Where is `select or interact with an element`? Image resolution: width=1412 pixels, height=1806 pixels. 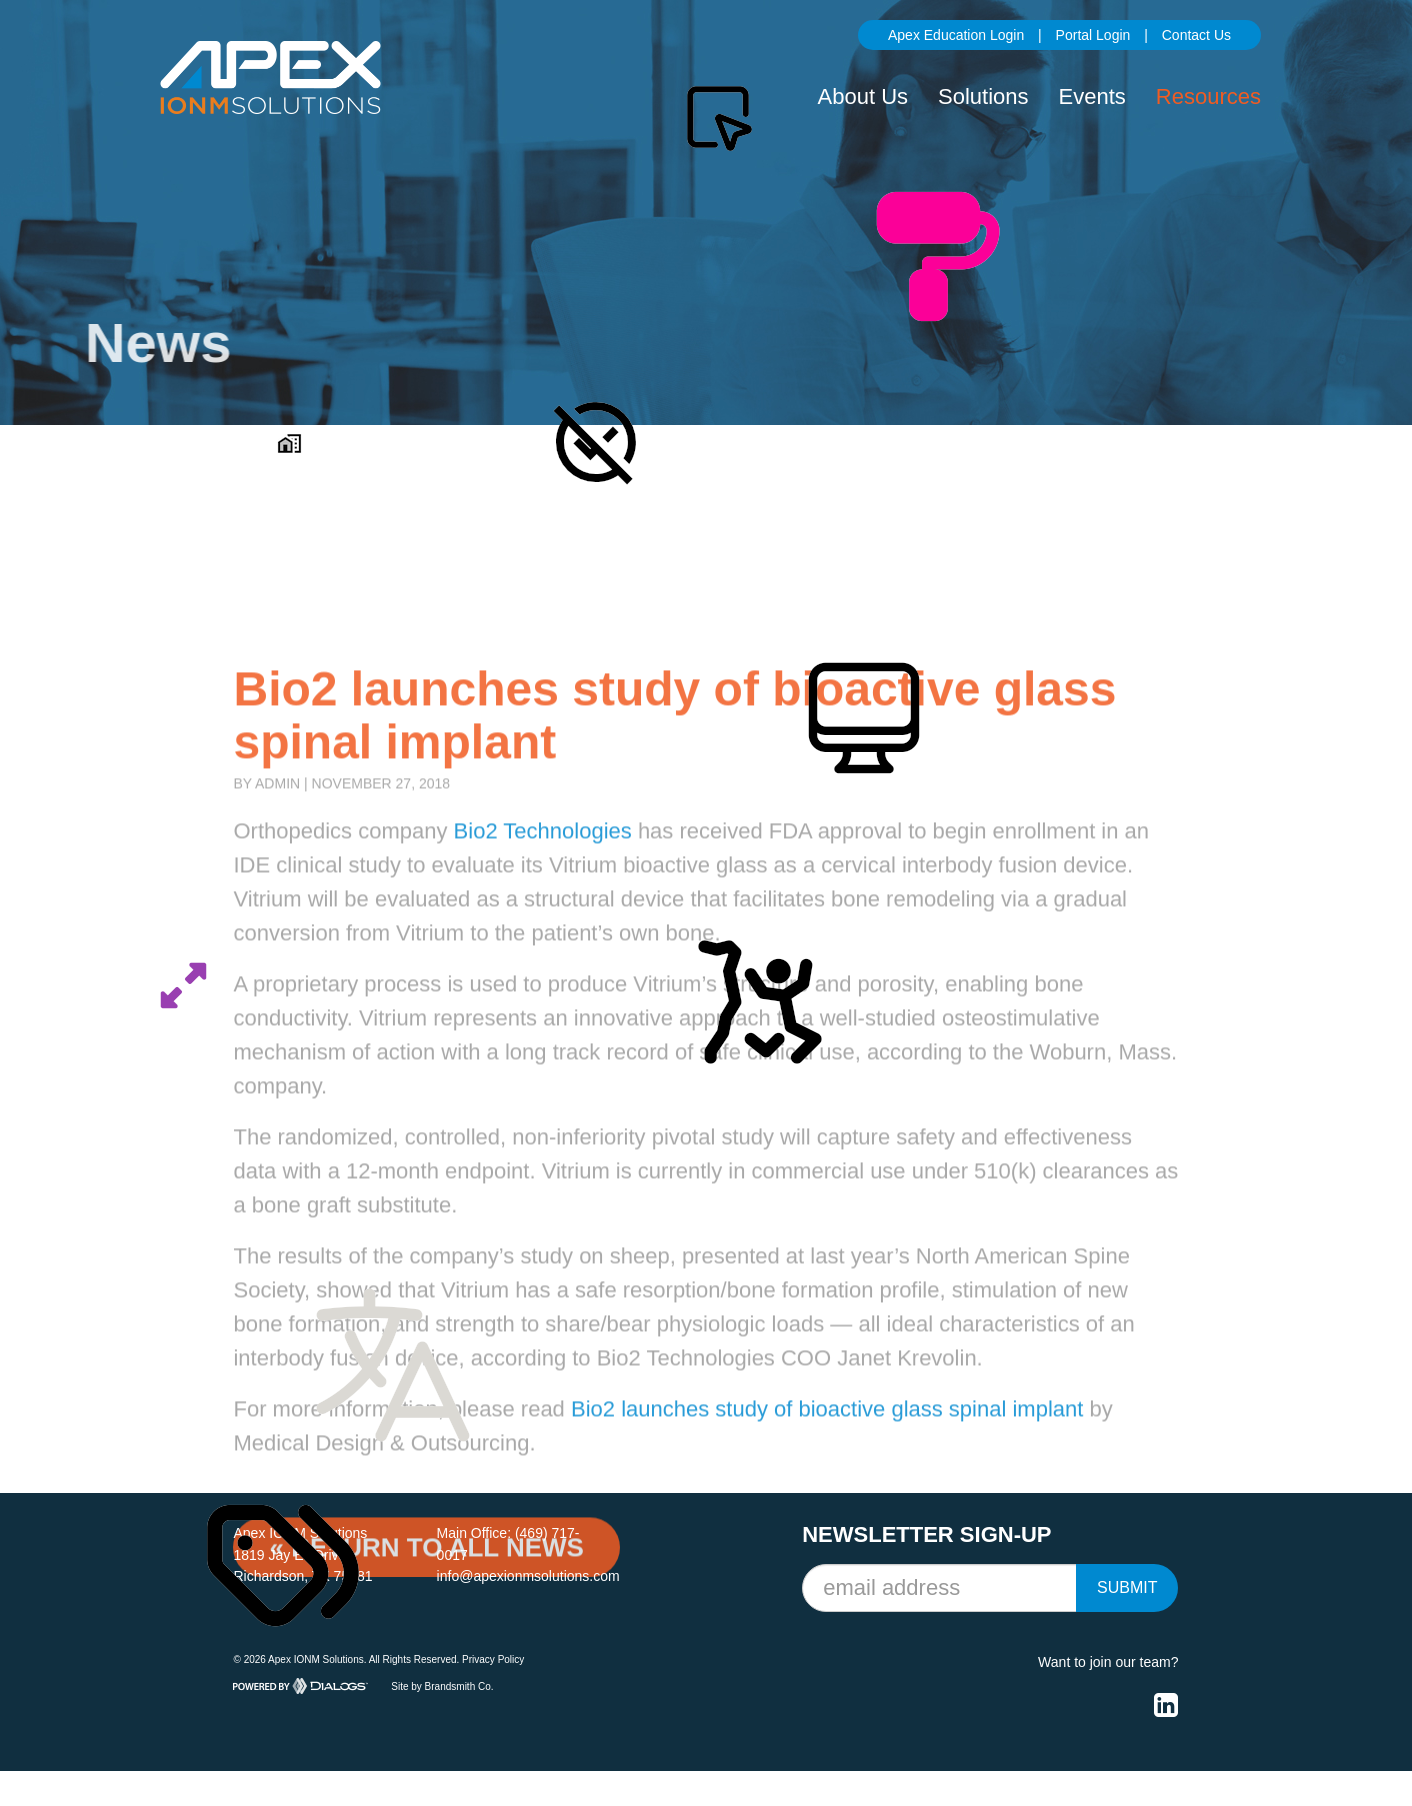
select or interact with an element is located at coordinates (718, 117).